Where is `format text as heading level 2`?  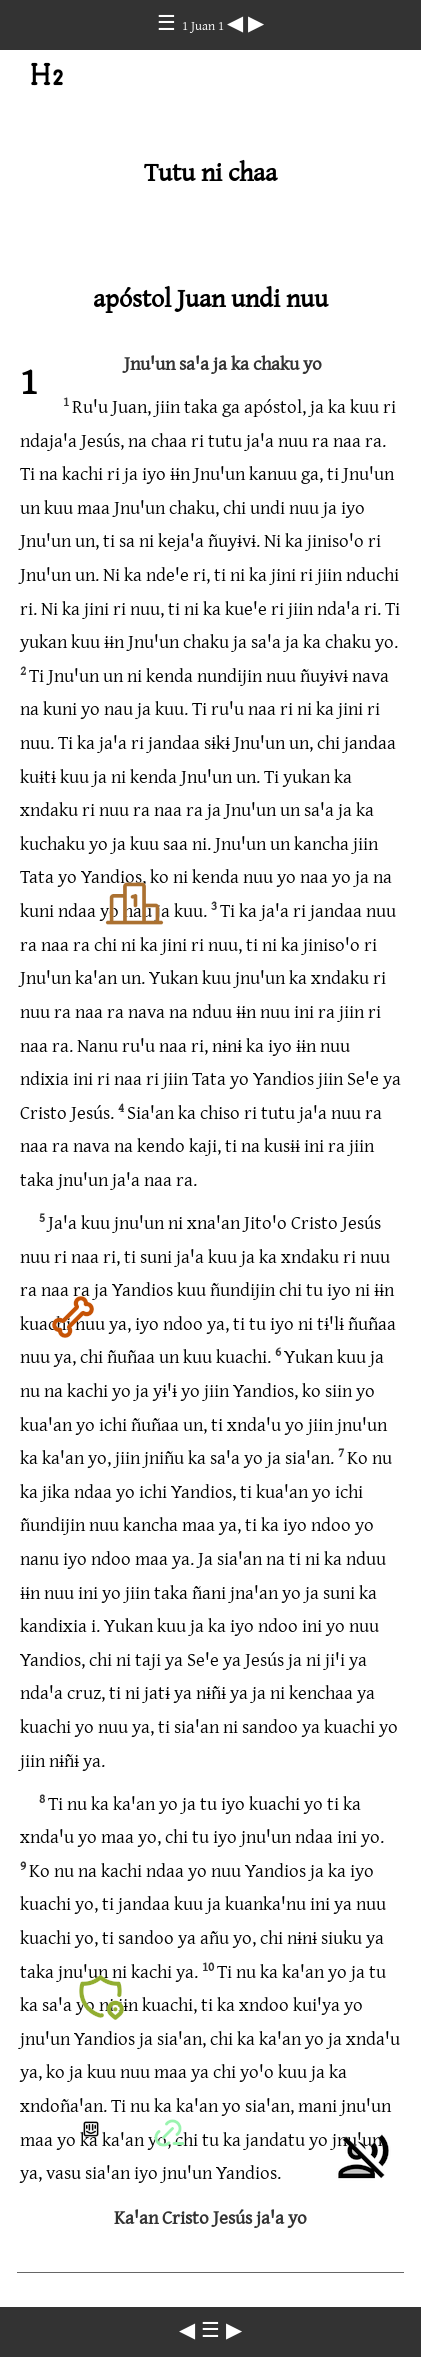
format text as heading level 2 is located at coordinates (47, 74).